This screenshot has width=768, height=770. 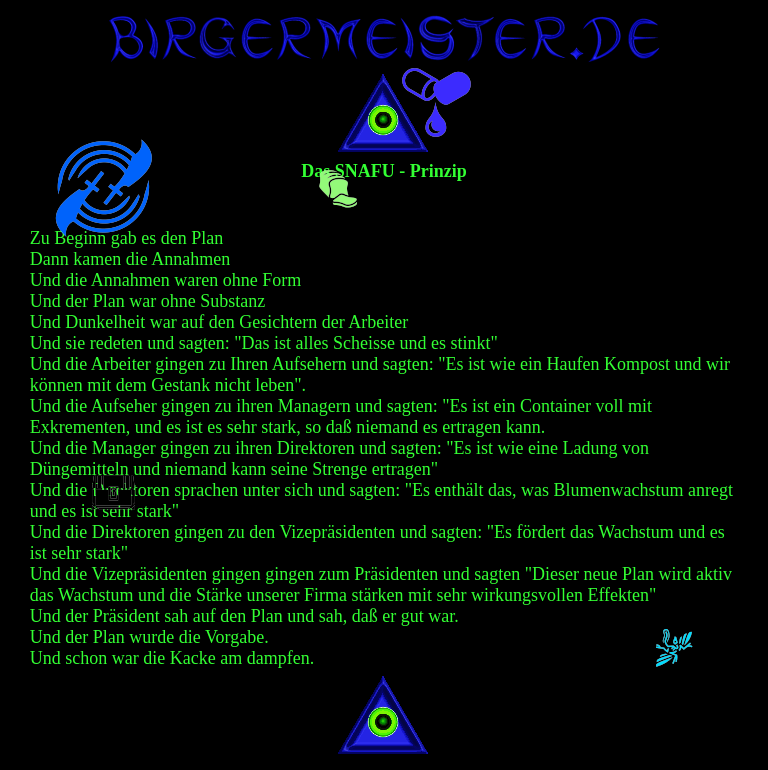 I want to click on bread or bakery item in a cooking game, so click(x=338, y=189).